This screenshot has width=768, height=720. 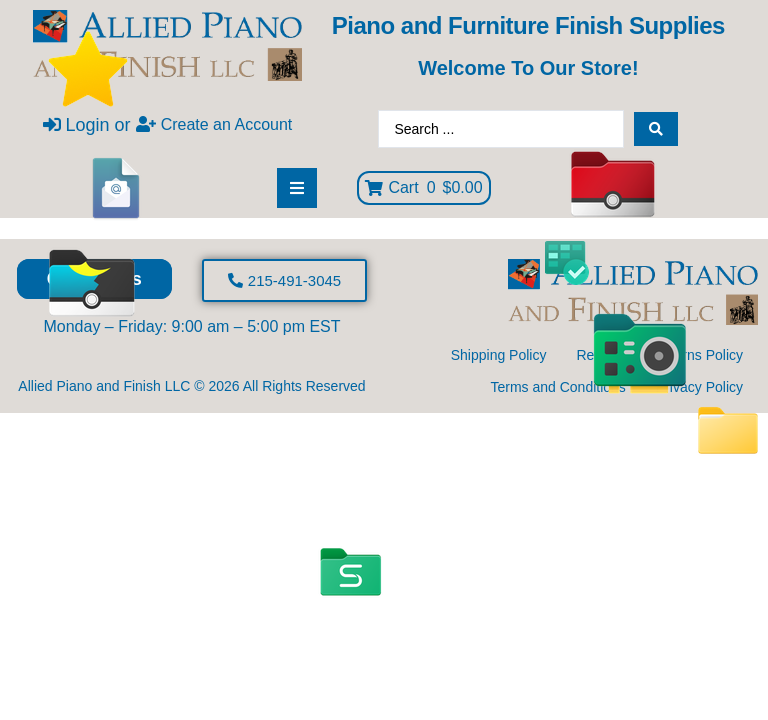 What do you see at coordinates (91, 285) in the screenshot?
I see `open pokémon moon ball collection folder` at bounding box center [91, 285].